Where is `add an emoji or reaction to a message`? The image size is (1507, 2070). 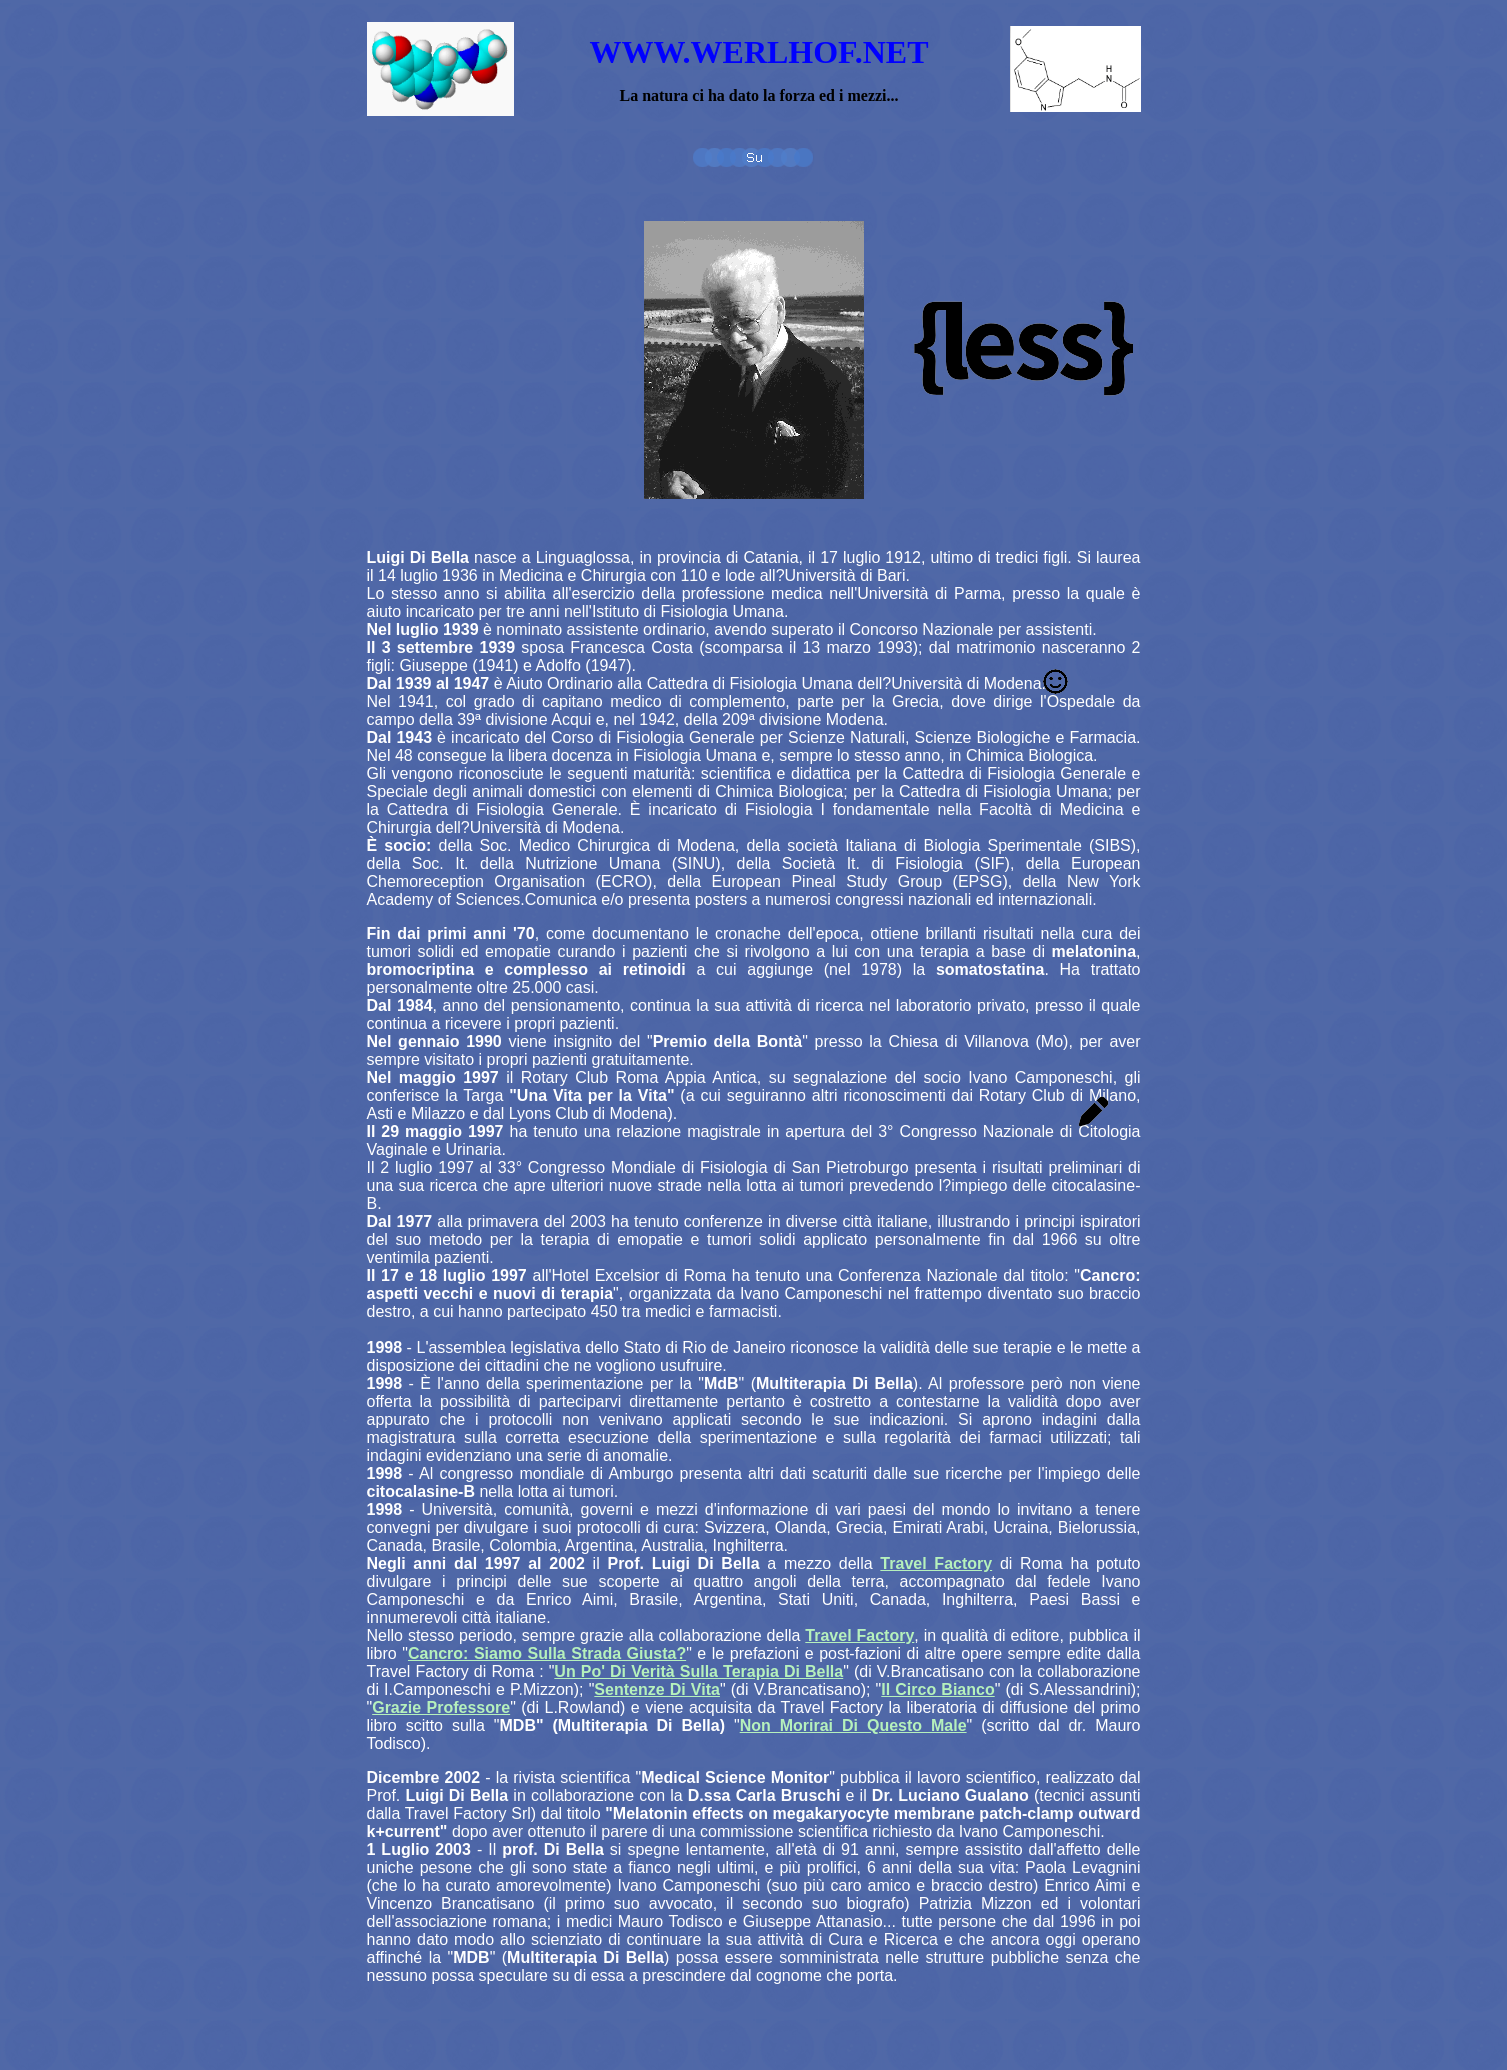
add an emoji or reaction to a message is located at coordinates (1055, 681).